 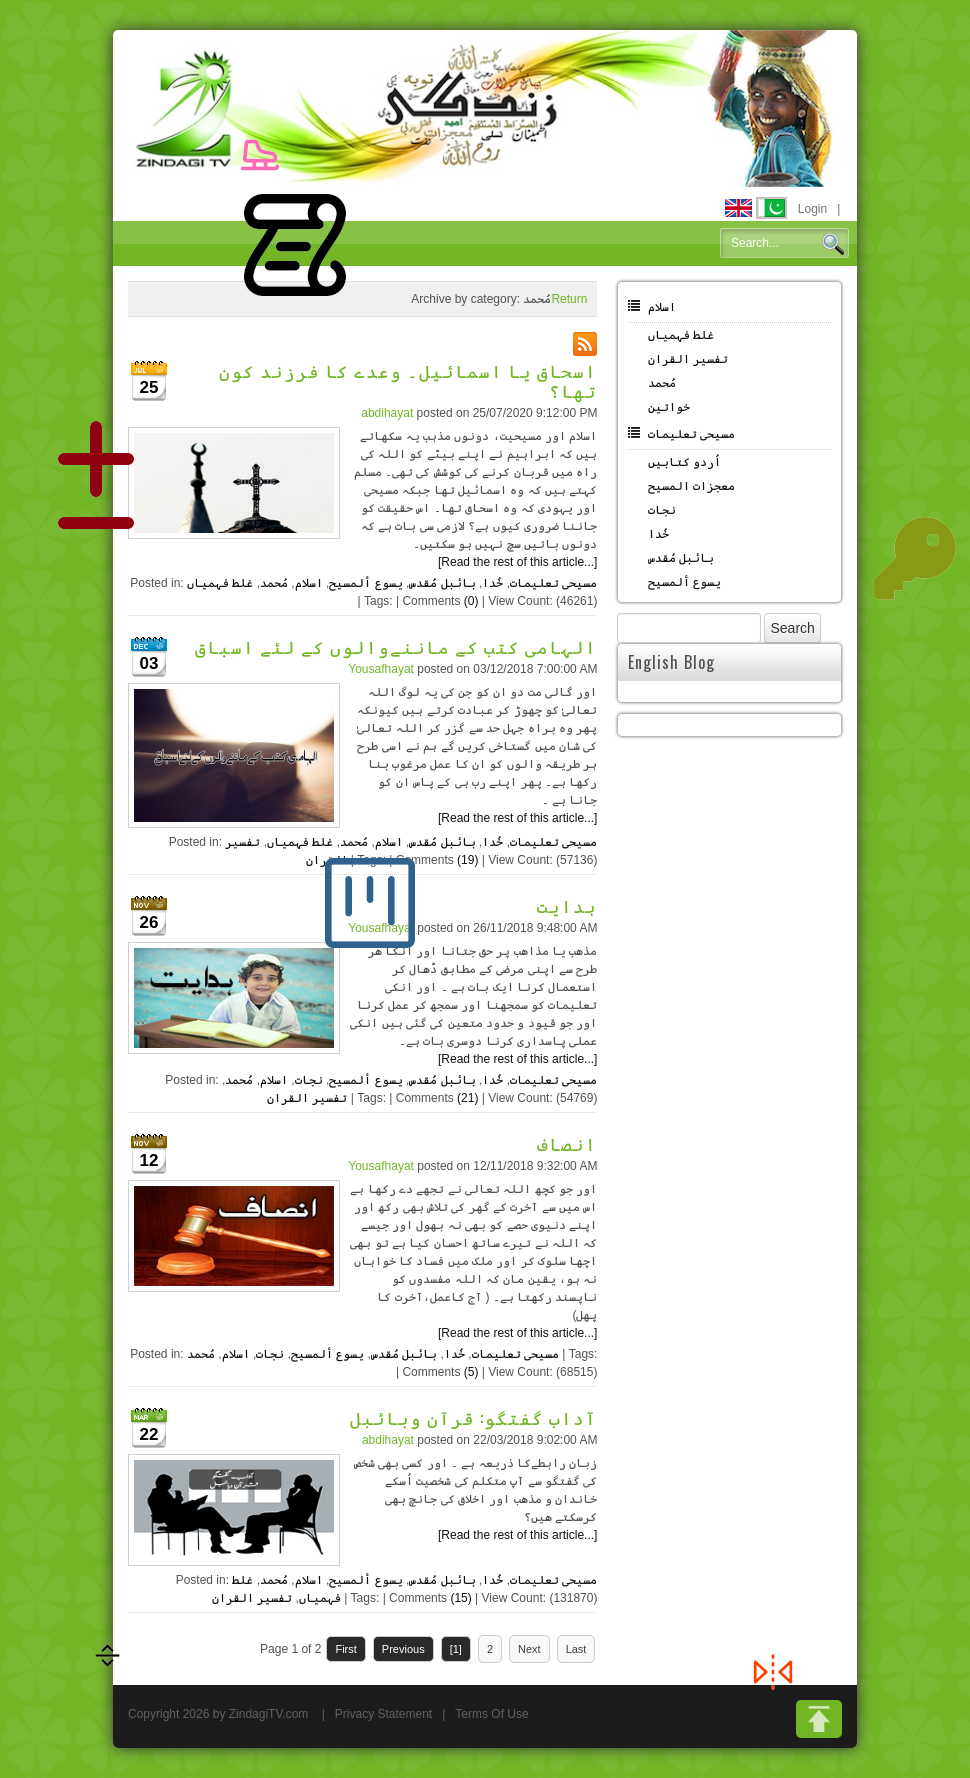 What do you see at coordinates (96, 477) in the screenshot?
I see `view code differences or changes` at bounding box center [96, 477].